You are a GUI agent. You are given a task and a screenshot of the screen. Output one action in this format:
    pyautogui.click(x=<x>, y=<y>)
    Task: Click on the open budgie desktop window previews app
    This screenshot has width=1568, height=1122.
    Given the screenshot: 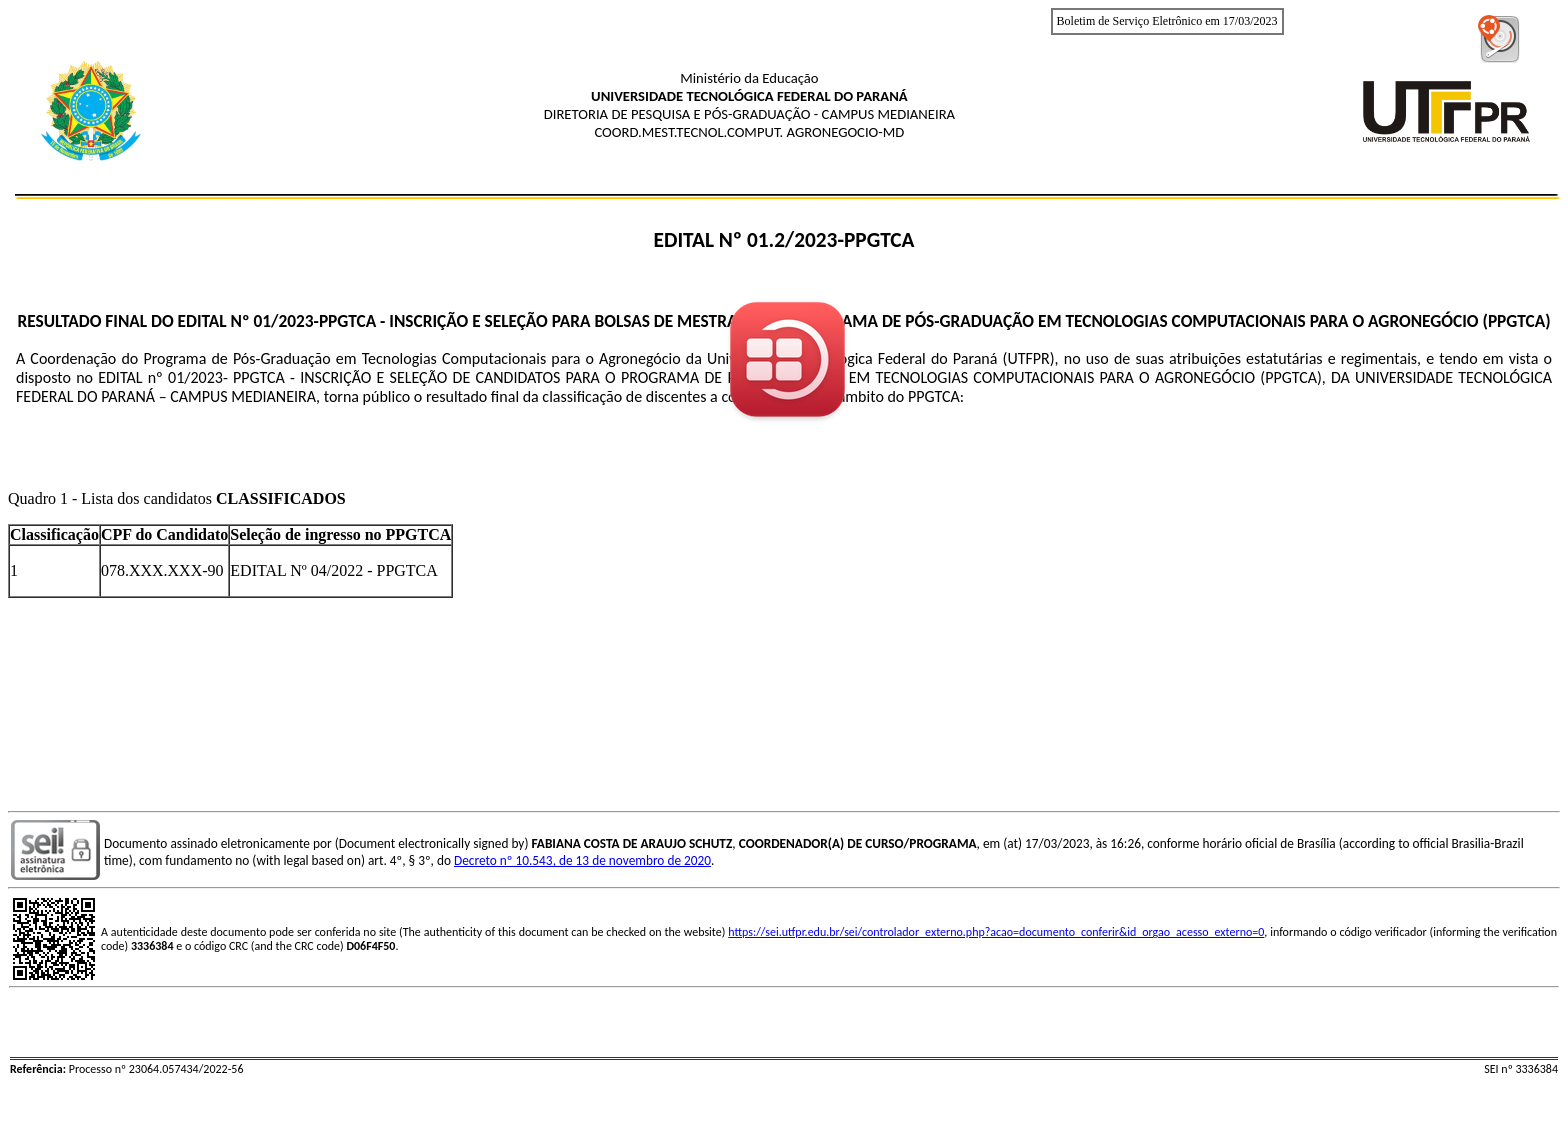 What is the action you would take?
    pyautogui.click(x=787, y=359)
    